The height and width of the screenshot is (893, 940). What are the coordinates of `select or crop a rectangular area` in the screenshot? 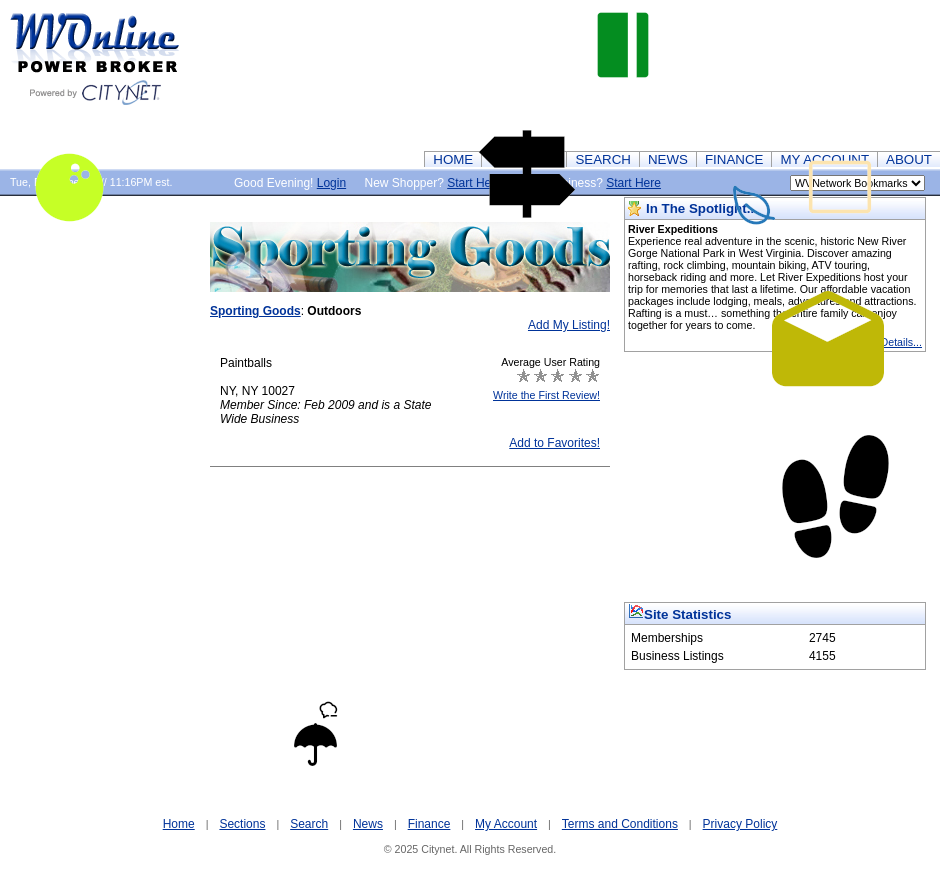 It's located at (840, 187).